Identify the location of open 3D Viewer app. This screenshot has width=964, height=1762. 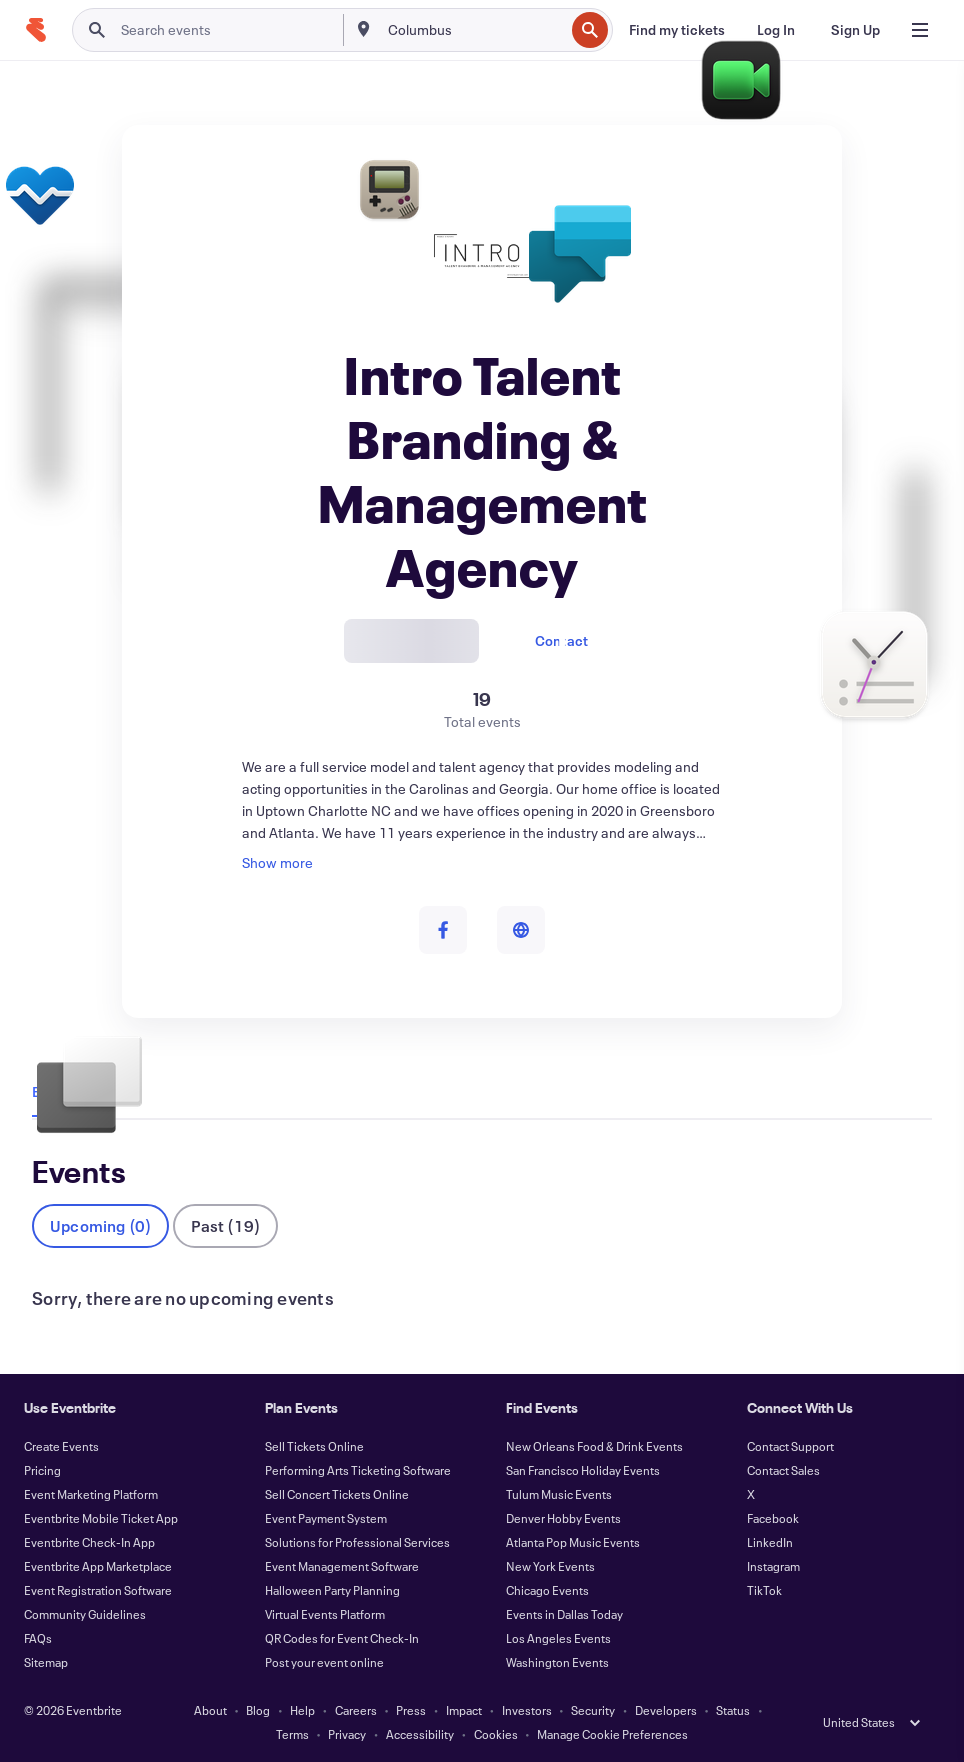
(527, 633).